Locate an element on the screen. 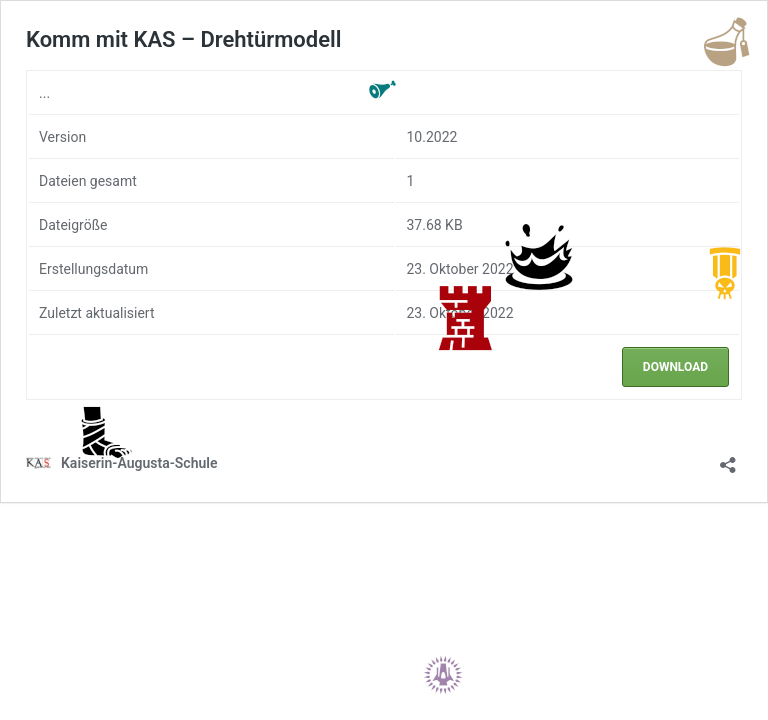  indicates a hazardous or dangerous terrain area is located at coordinates (443, 675).